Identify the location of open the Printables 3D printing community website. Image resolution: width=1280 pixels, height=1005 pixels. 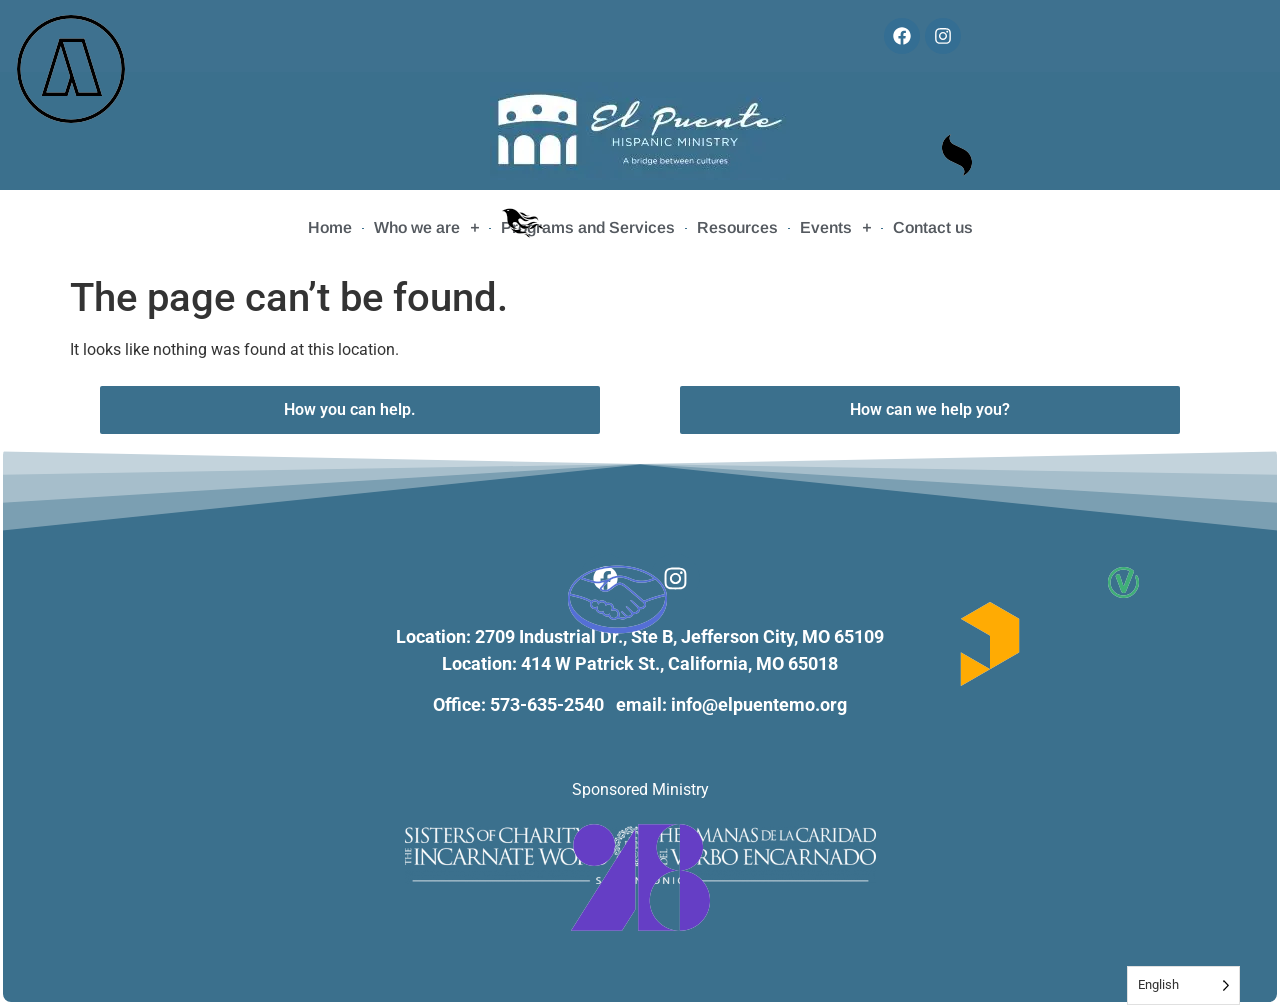
(990, 644).